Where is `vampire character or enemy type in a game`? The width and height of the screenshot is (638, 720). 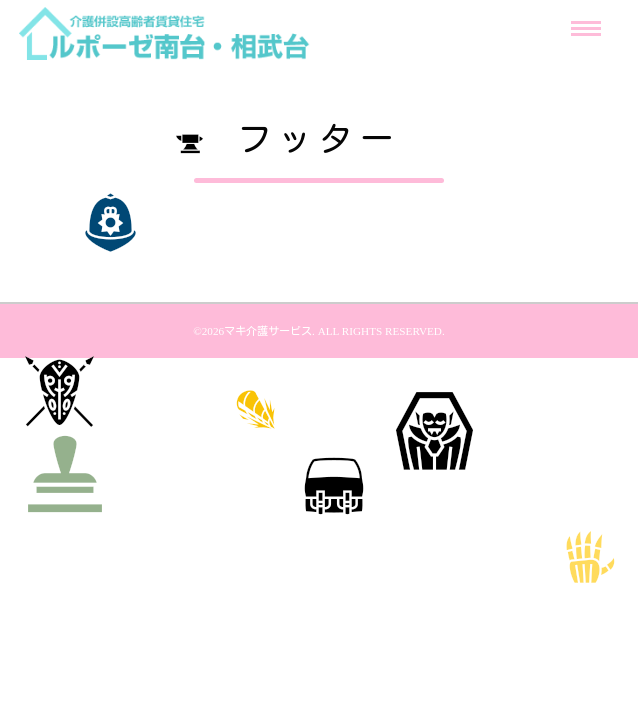
vampire character or enemy type in a game is located at coordinates (434, 430).